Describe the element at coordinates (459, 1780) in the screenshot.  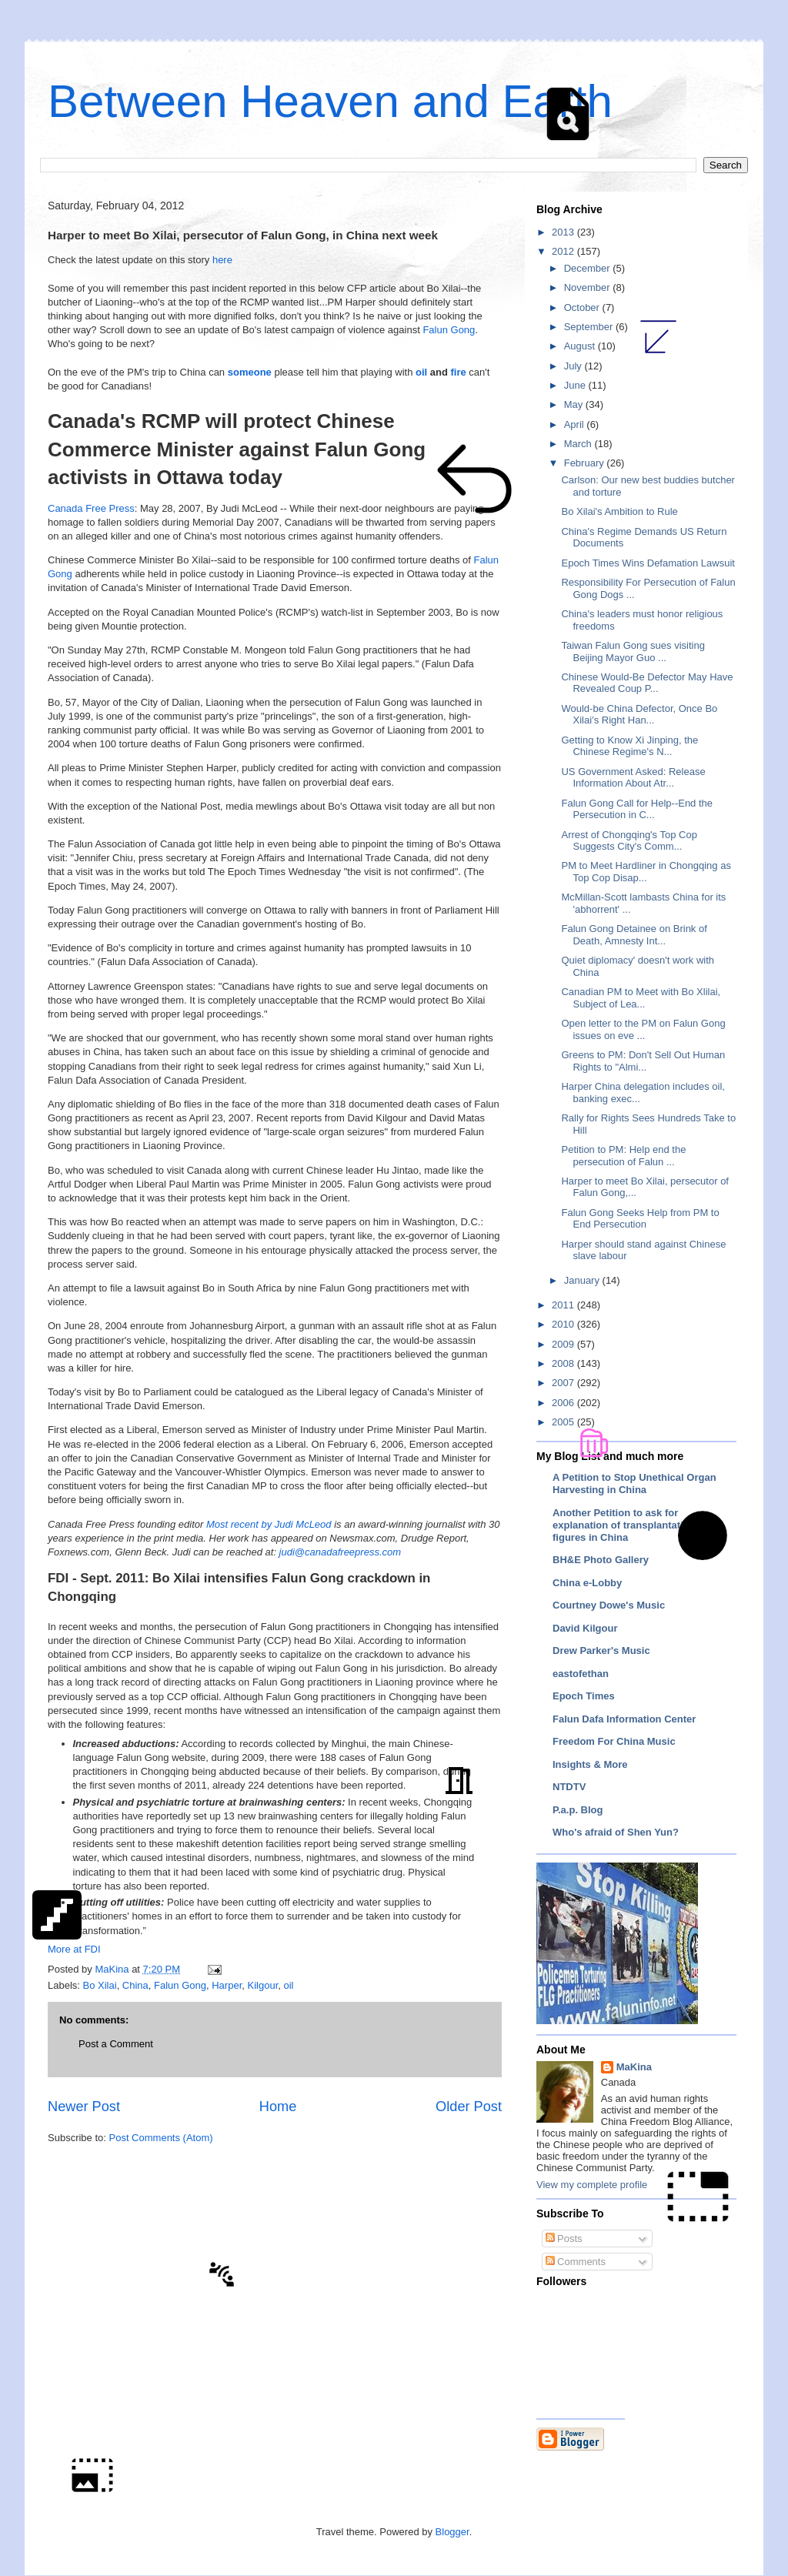
I see `access meeting room booking` at that location.